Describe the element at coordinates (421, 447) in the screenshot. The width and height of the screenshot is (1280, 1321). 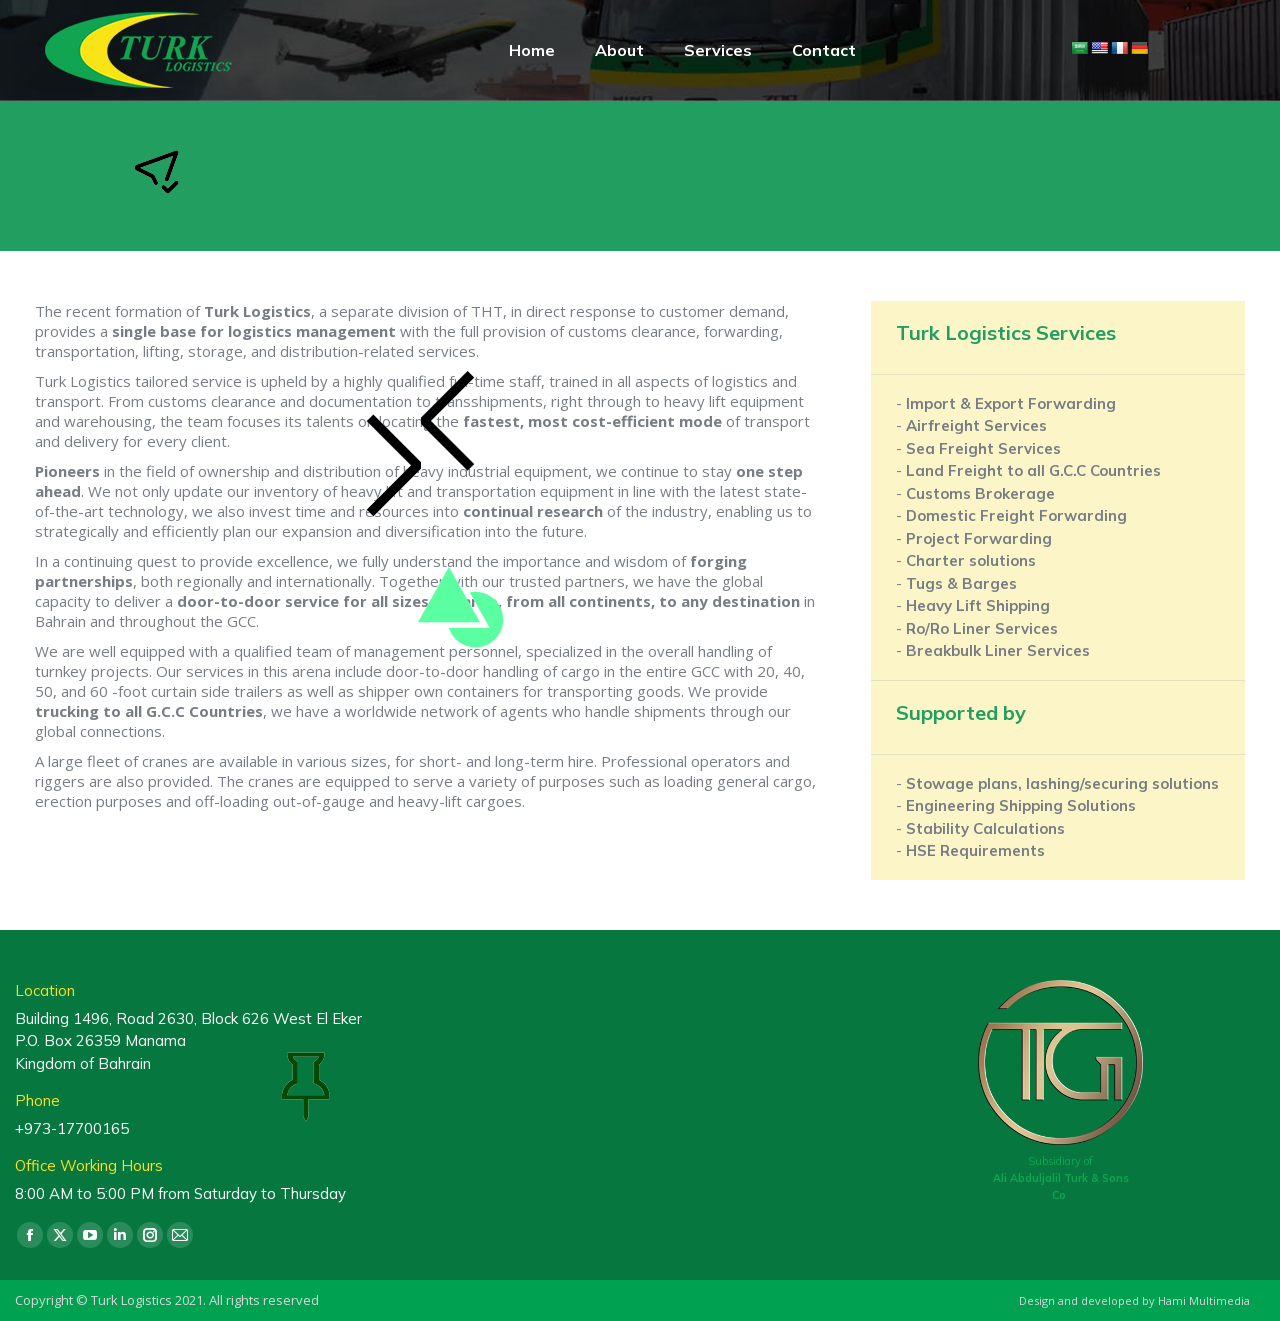
I see `connect to a remote server or machine` at that location.